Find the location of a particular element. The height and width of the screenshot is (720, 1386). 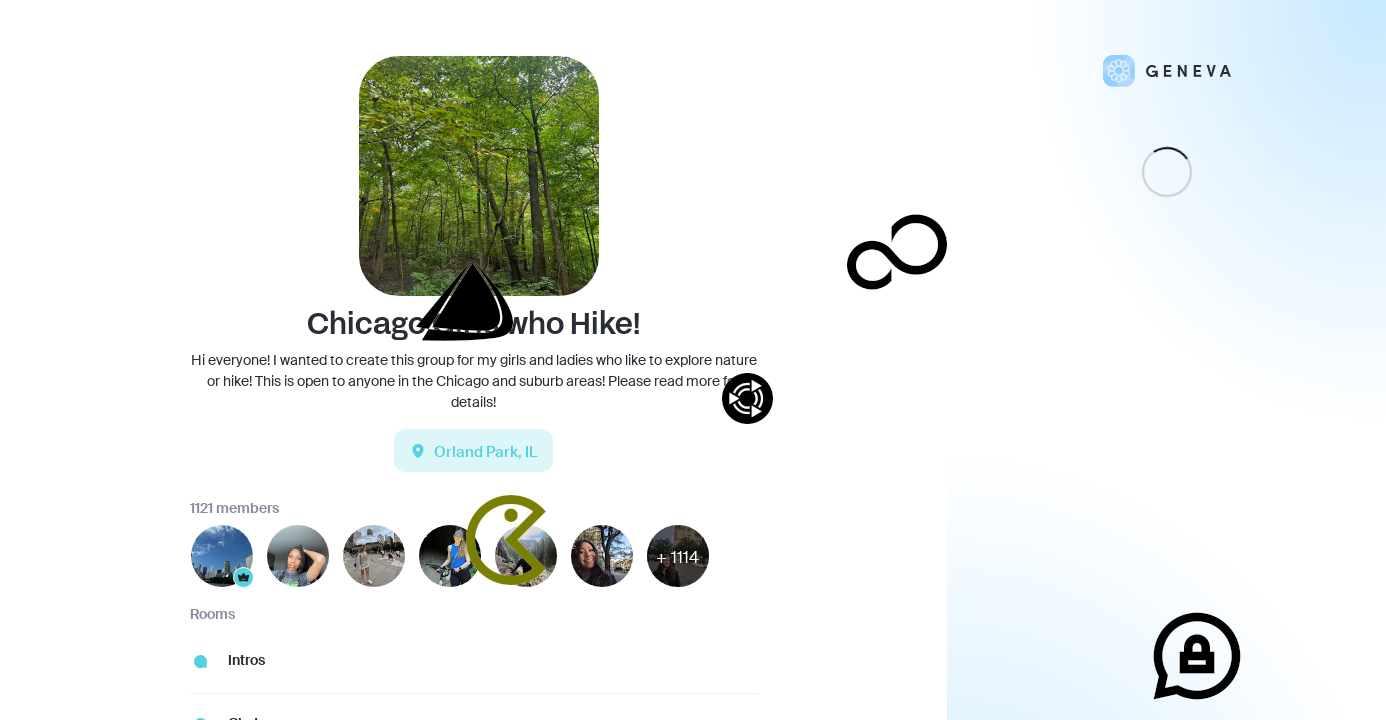

EndeavourOS Linux distribution logo is located at coordinates (464, 300).